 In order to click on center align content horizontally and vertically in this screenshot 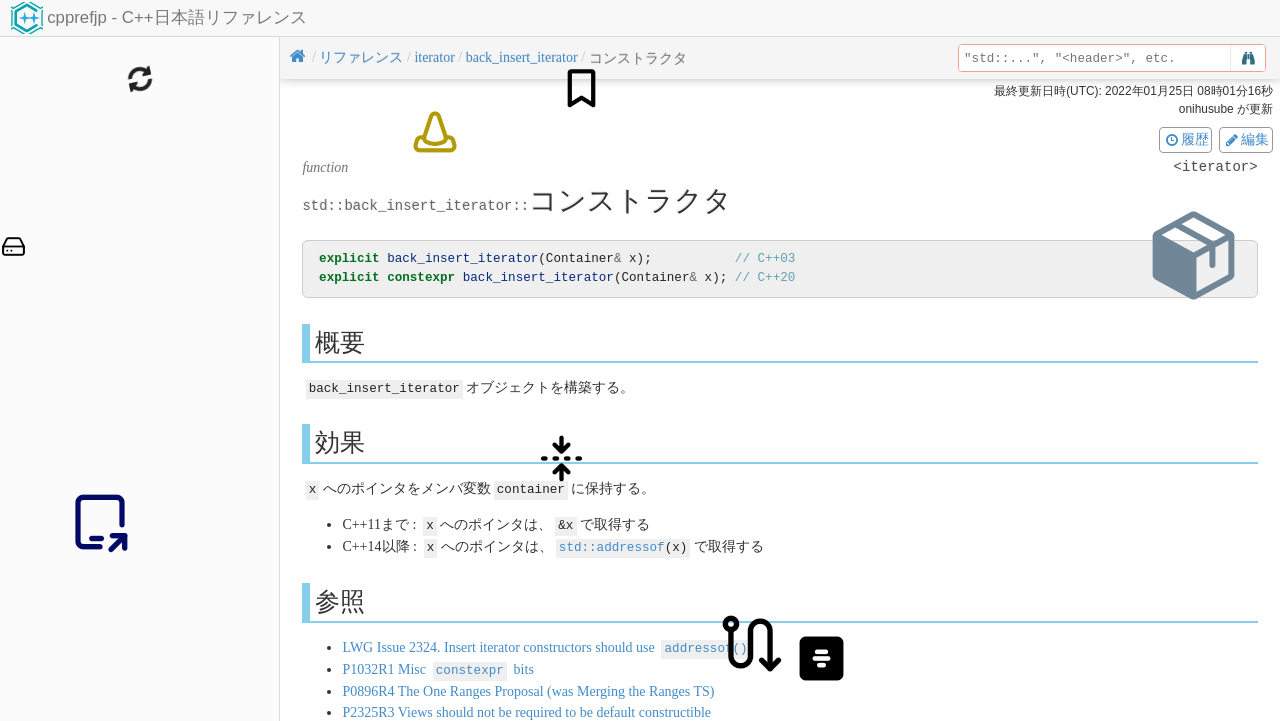, I will do `click(821, 658)`.